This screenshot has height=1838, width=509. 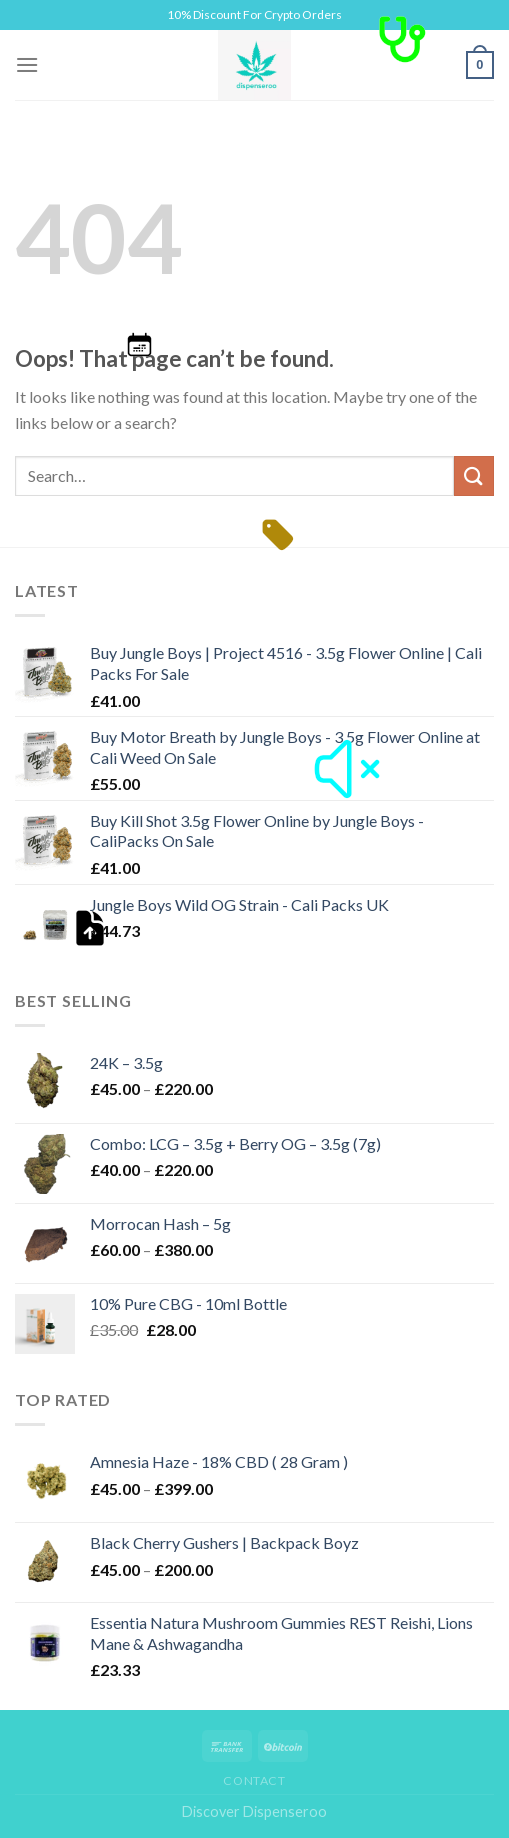 What do you see at coordinates (139, 344) in the screenshot?
I see `select a date range` at bounding box center [139, 344].